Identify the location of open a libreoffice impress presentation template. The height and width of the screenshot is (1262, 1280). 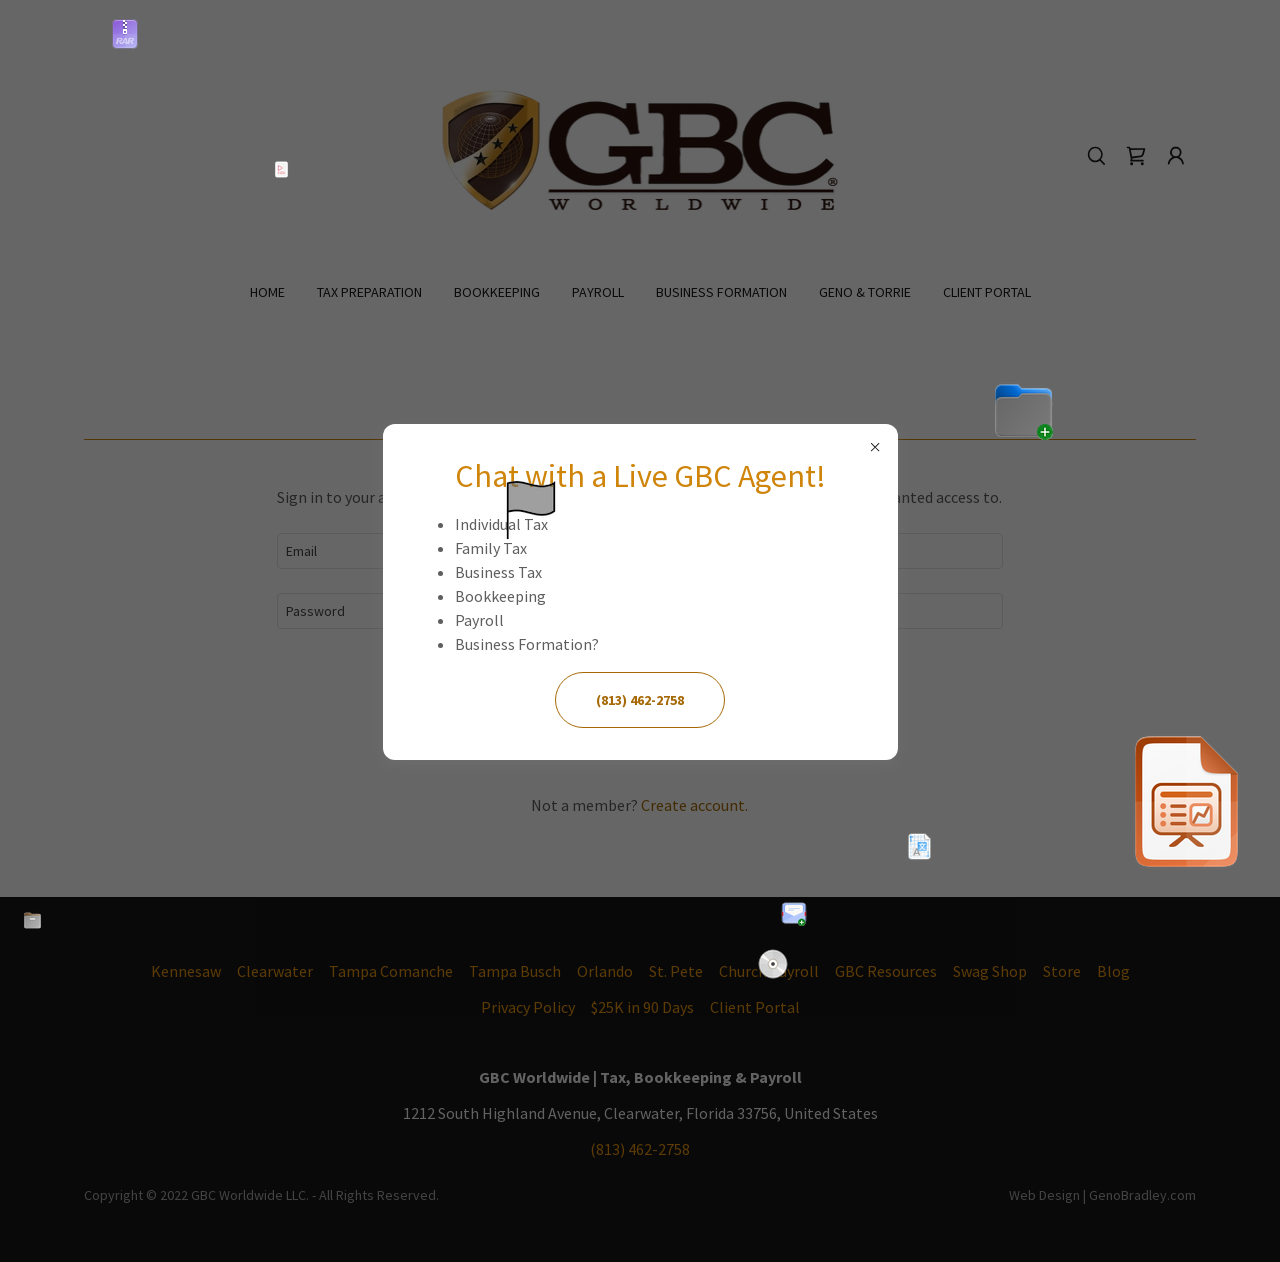
(1186, 801).